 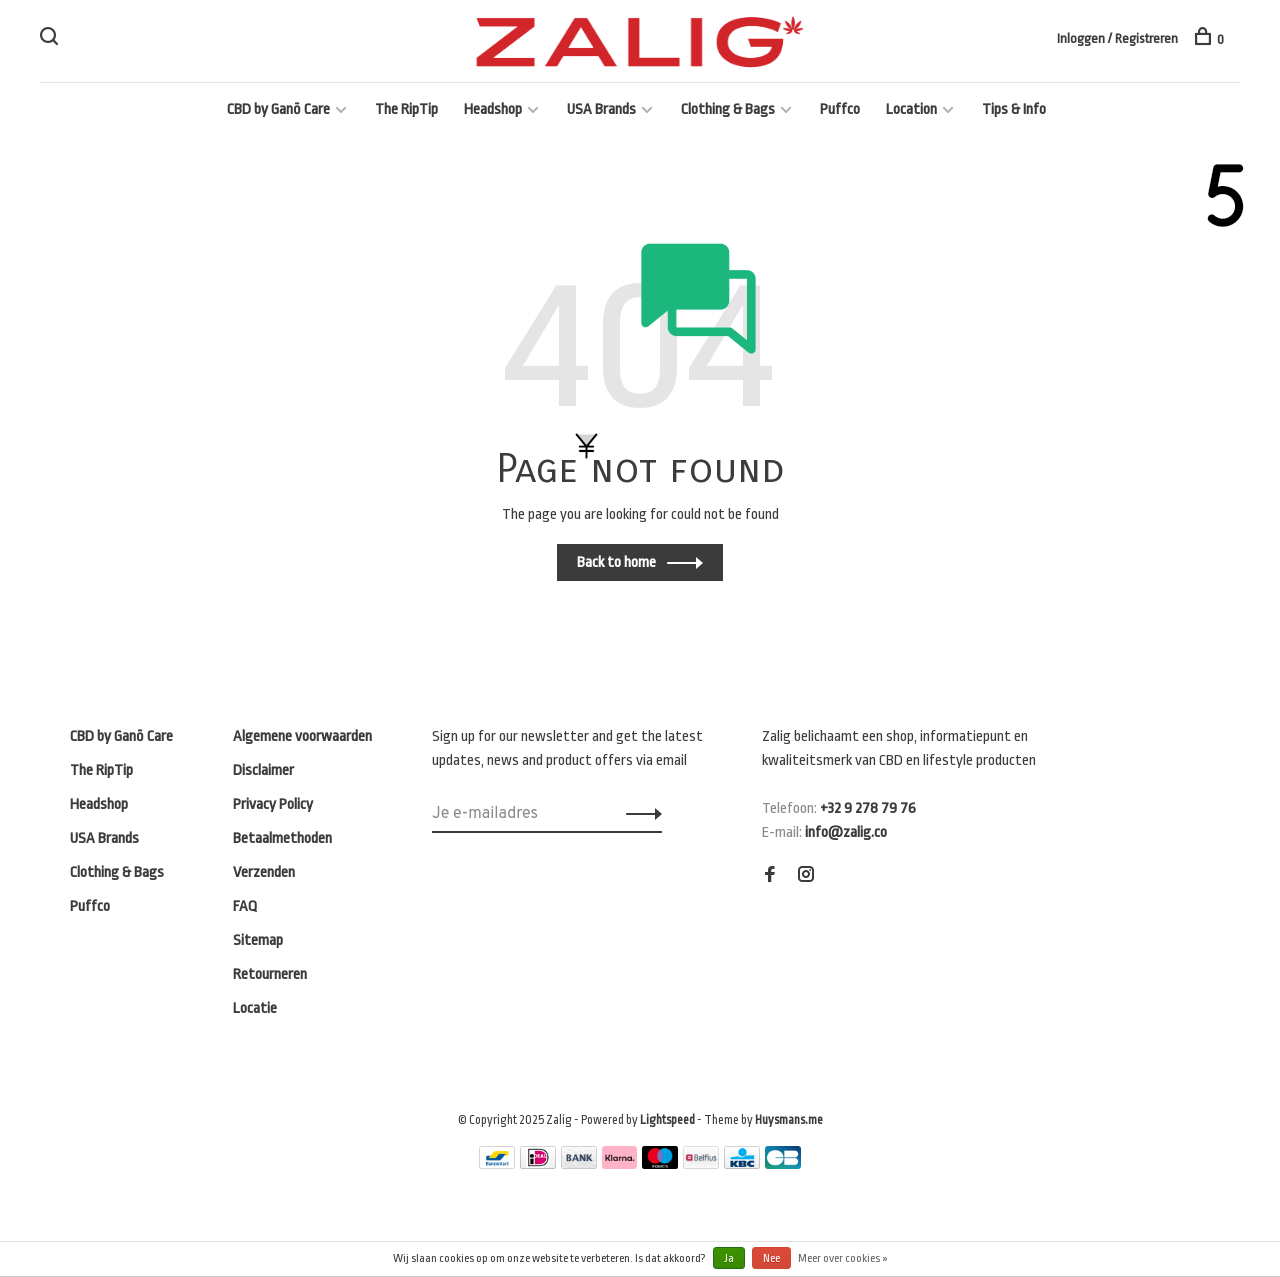 I want to click on open your conversations, so click(x=698, y=296).